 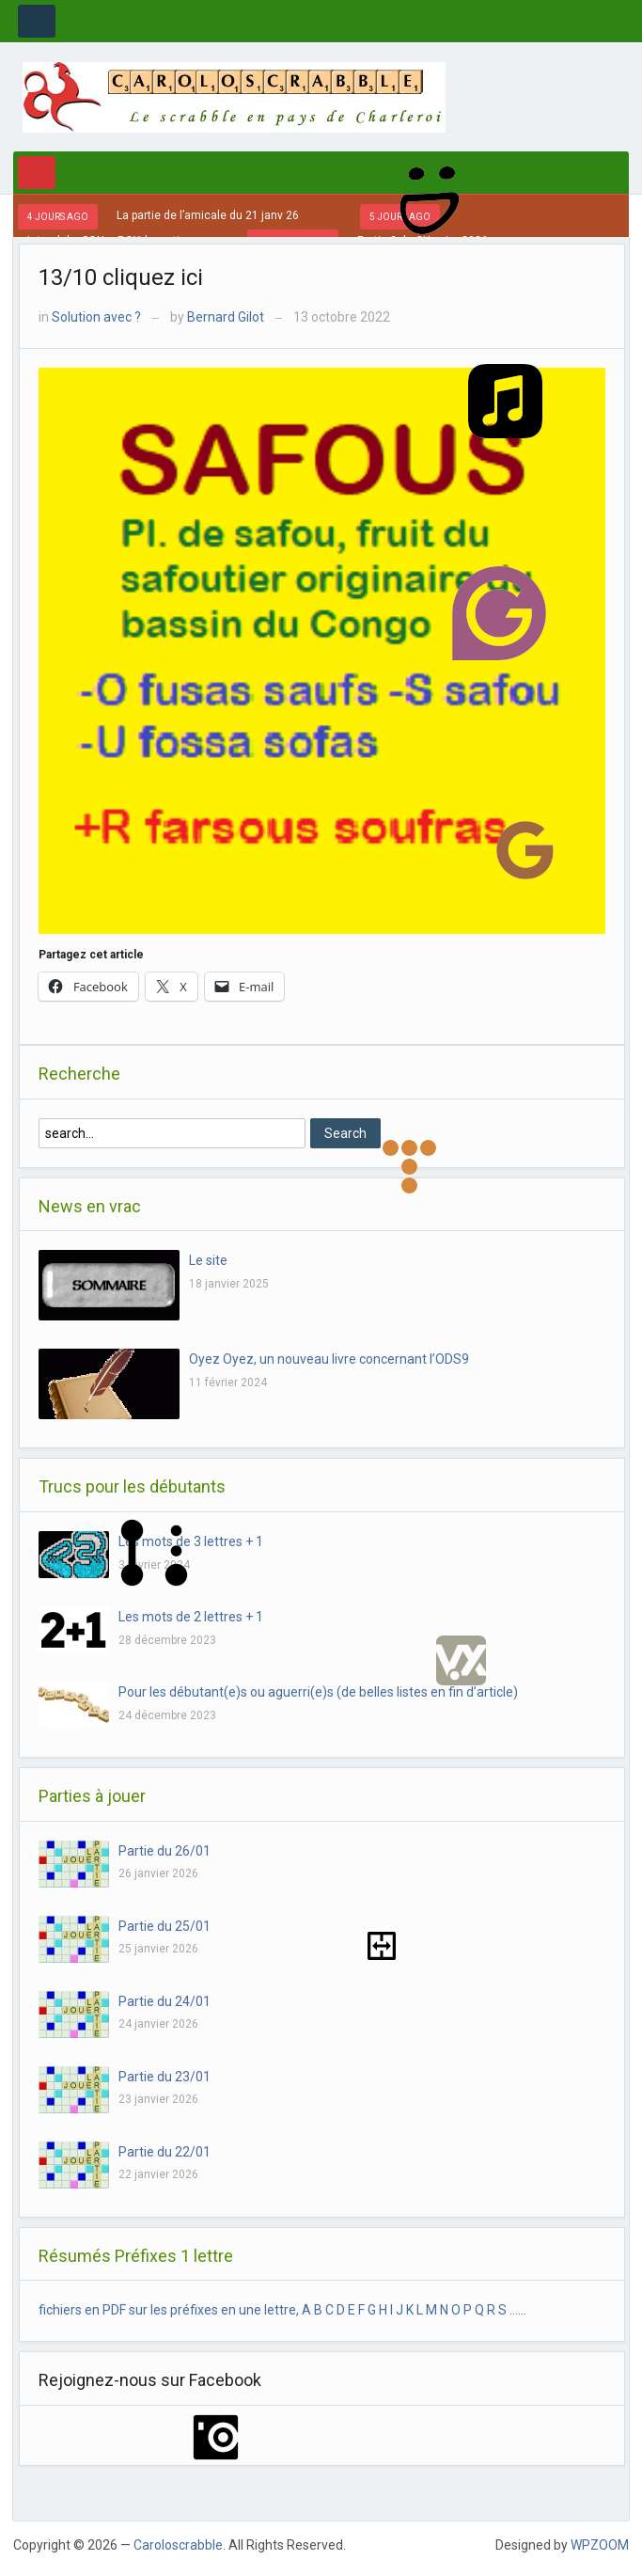 What do you see at coordinates (430, 200) in the screenshot?
I see `open SmugMug photo sharing app` at bounding box center [430, 200].